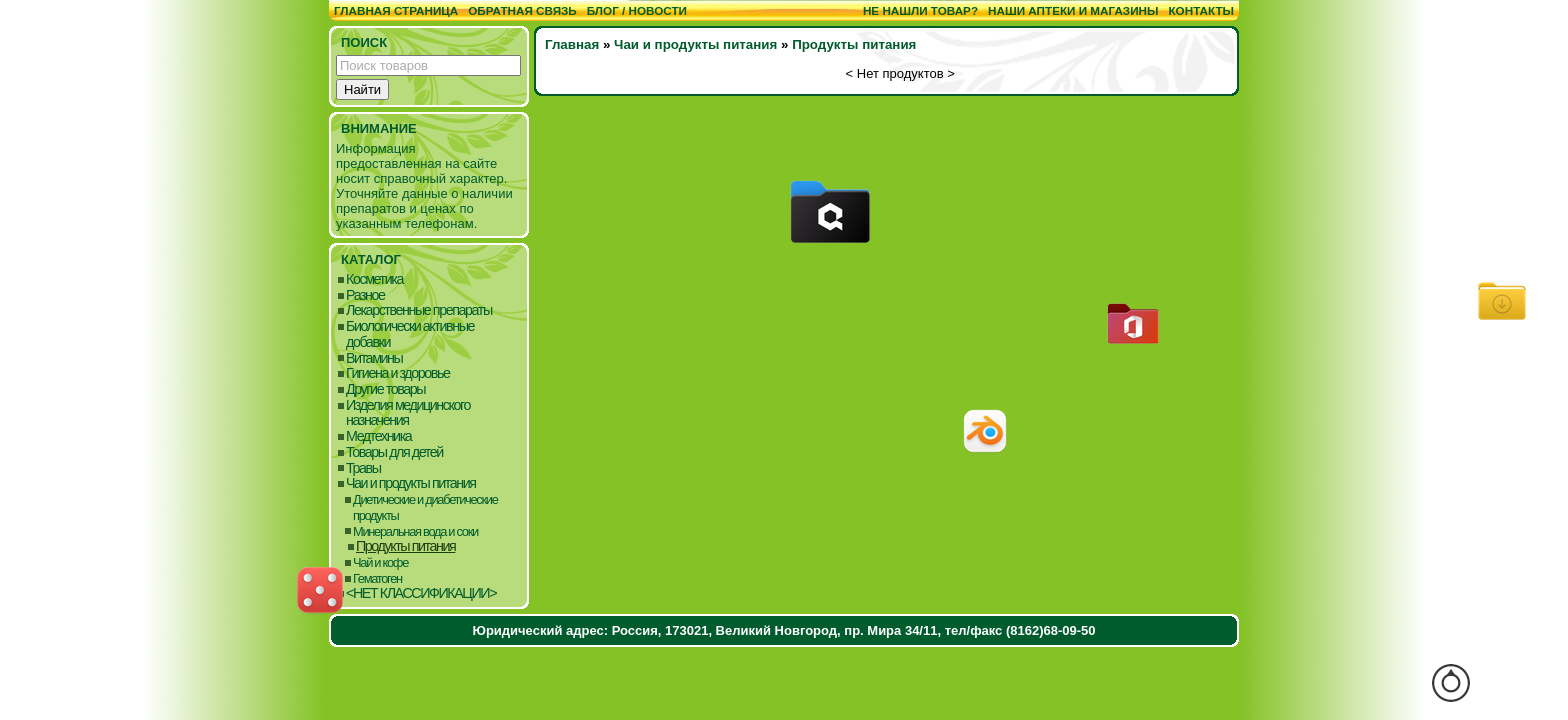  What do you see at coordinates (985, 431) in the screenshot?
I see `open Blender 3D modeling application` at bounding box center [985, 431].